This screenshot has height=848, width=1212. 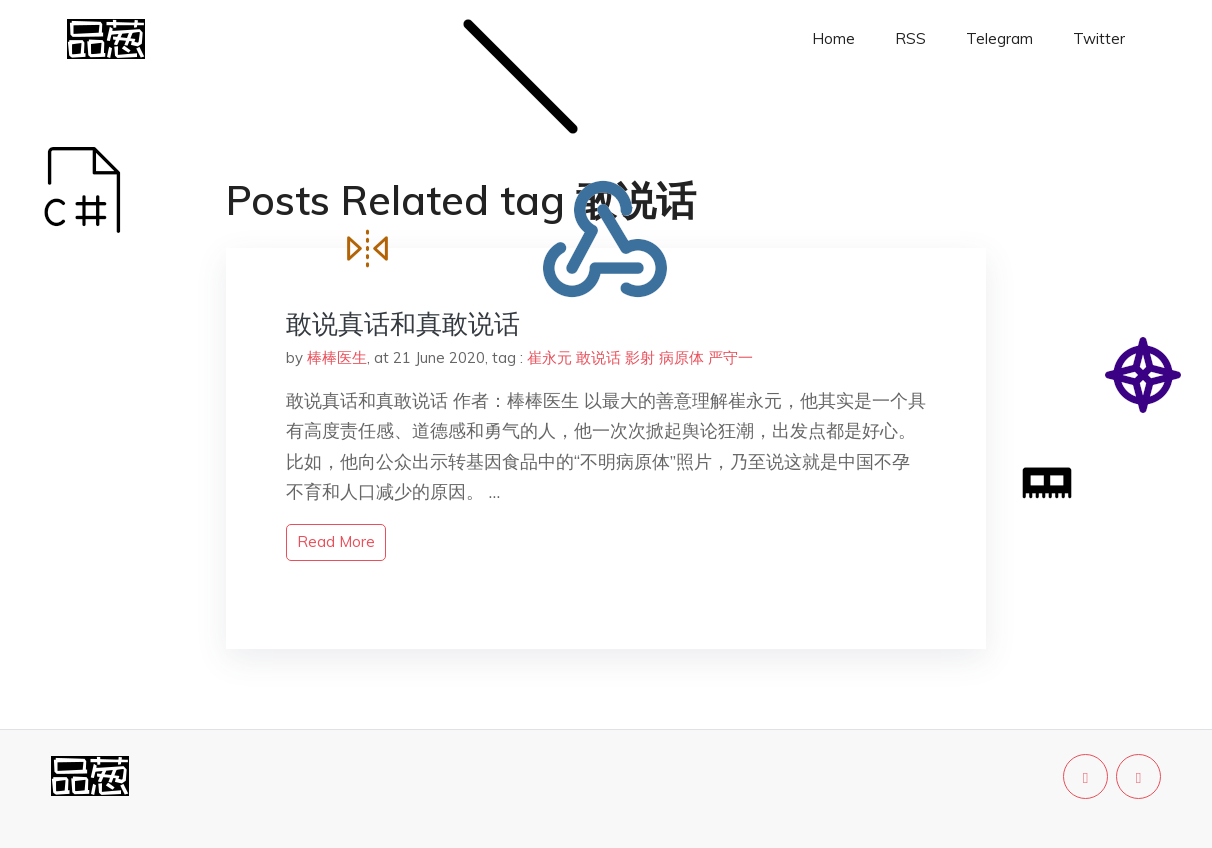 What do you see at coordinates (520, 76) in the screenshot?
I see `indicates a disabled or unavailable feature` at bounding box center [520, 76].